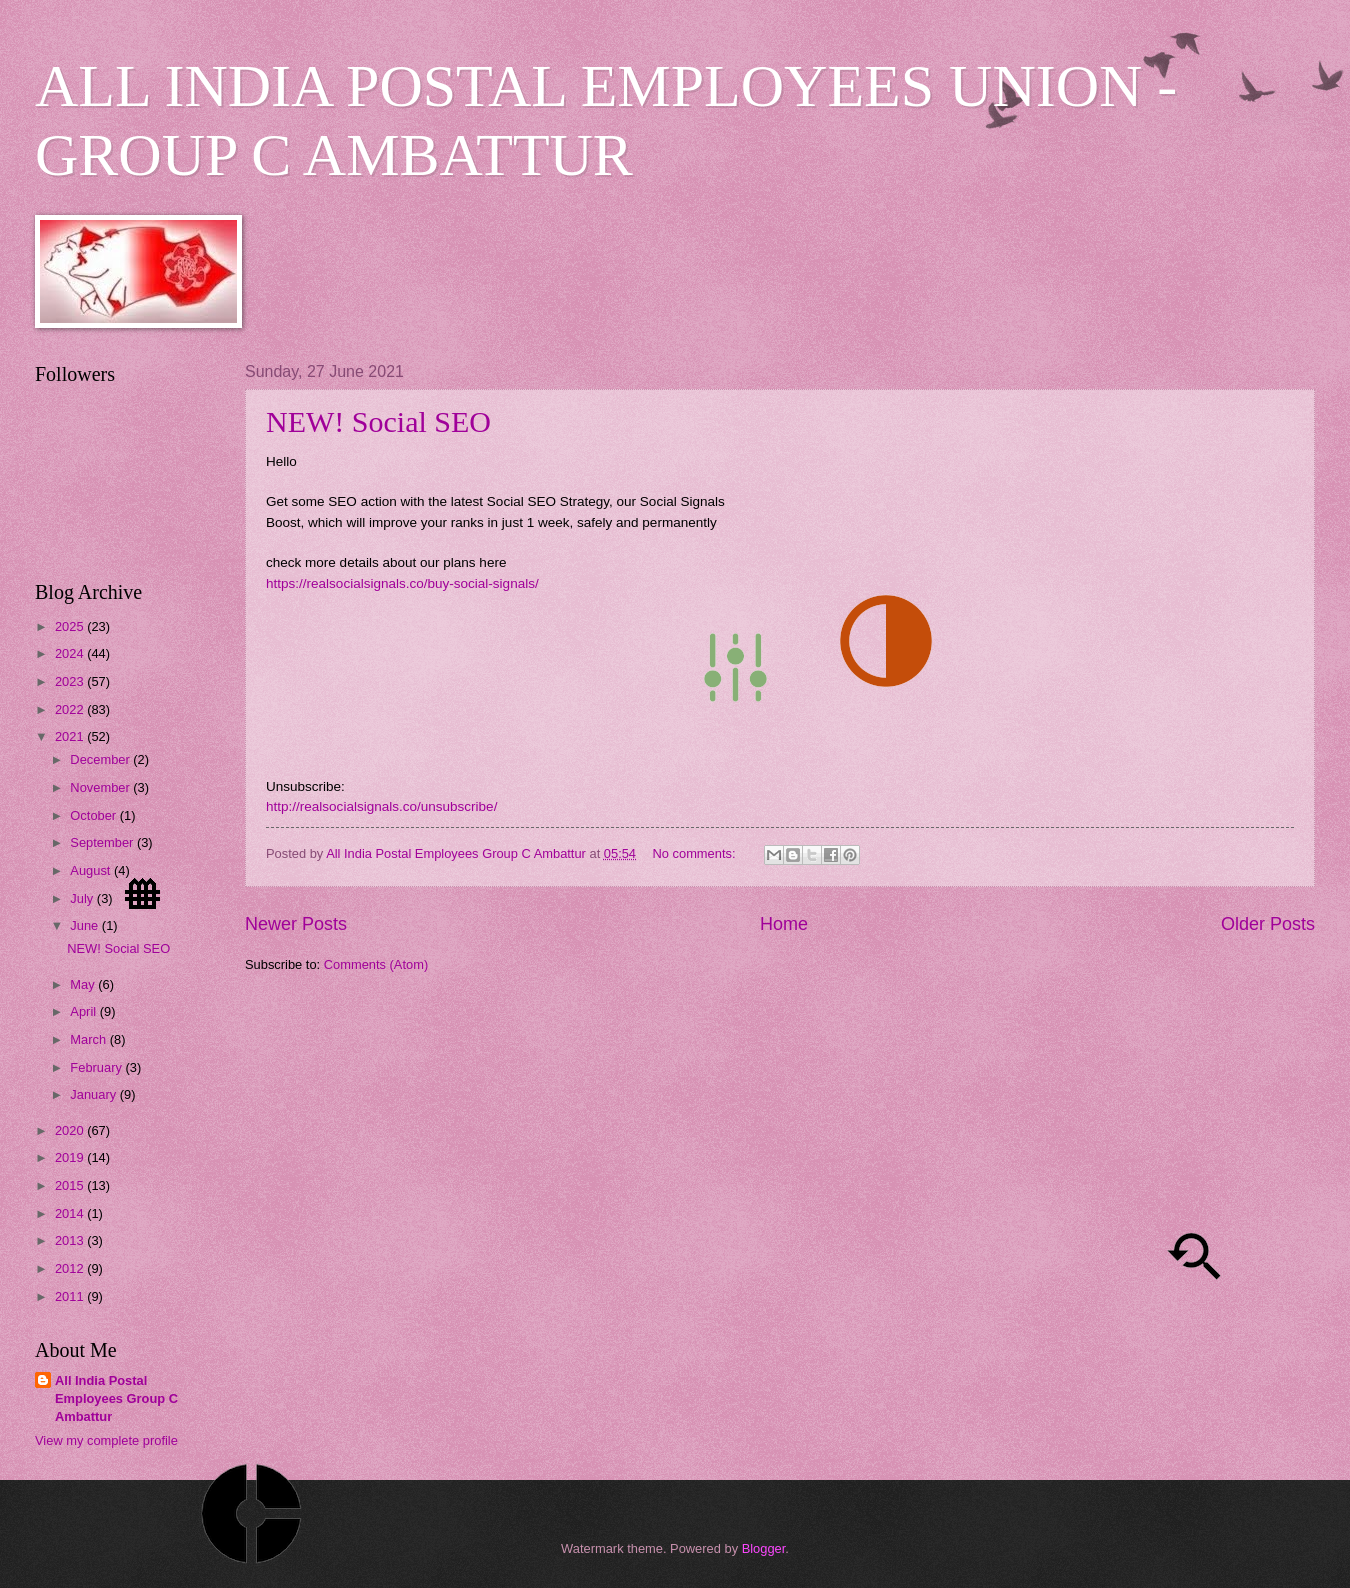 This screenshot has height=1588, width=1350. I want to click on access fence or boundary settings, so click(142, 893).